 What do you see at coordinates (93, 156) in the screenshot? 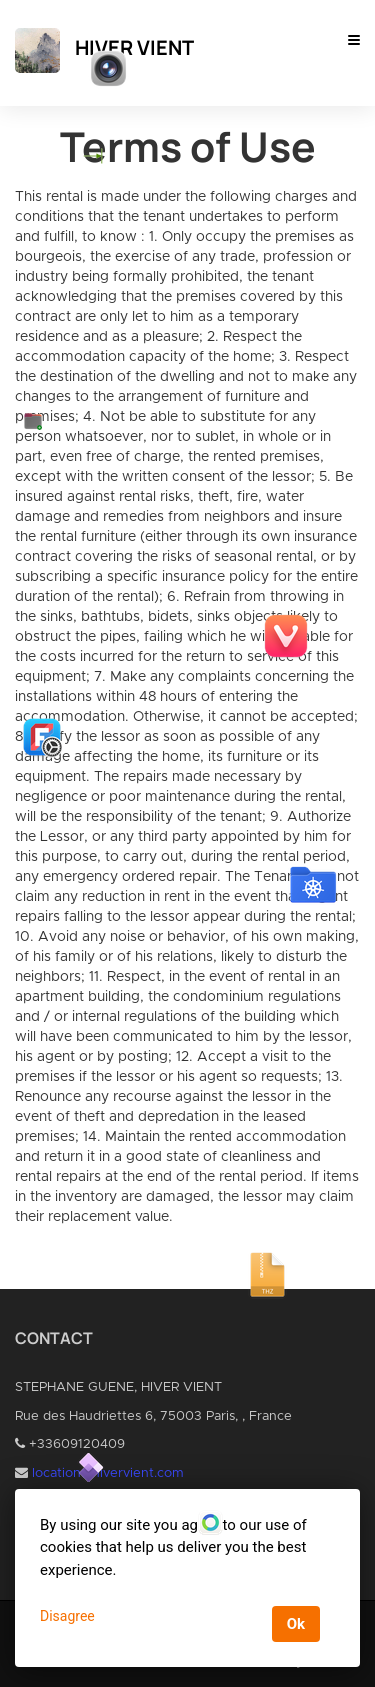
I see `jump to the last item in a list` at bounding box center [93, 156].